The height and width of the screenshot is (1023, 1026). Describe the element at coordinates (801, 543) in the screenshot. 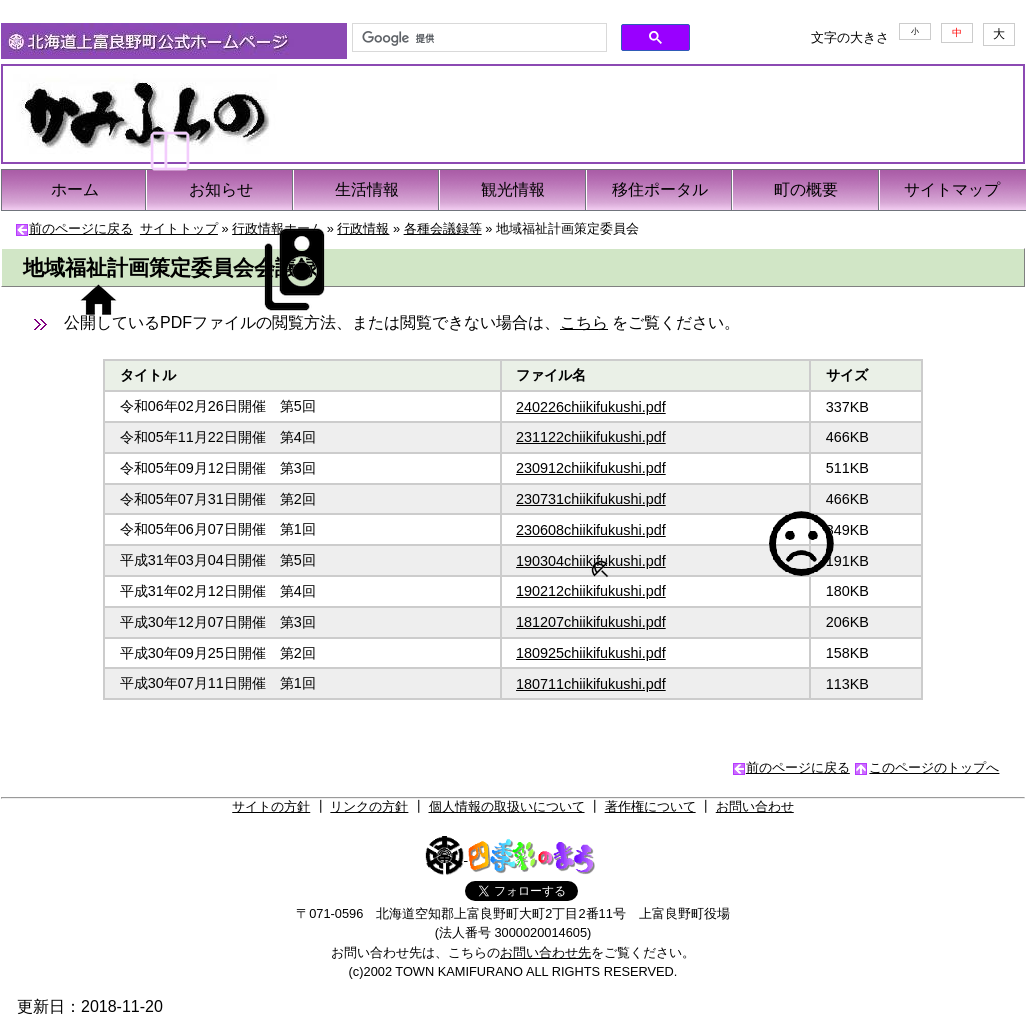

I see `rate your experience as negative` at that location.